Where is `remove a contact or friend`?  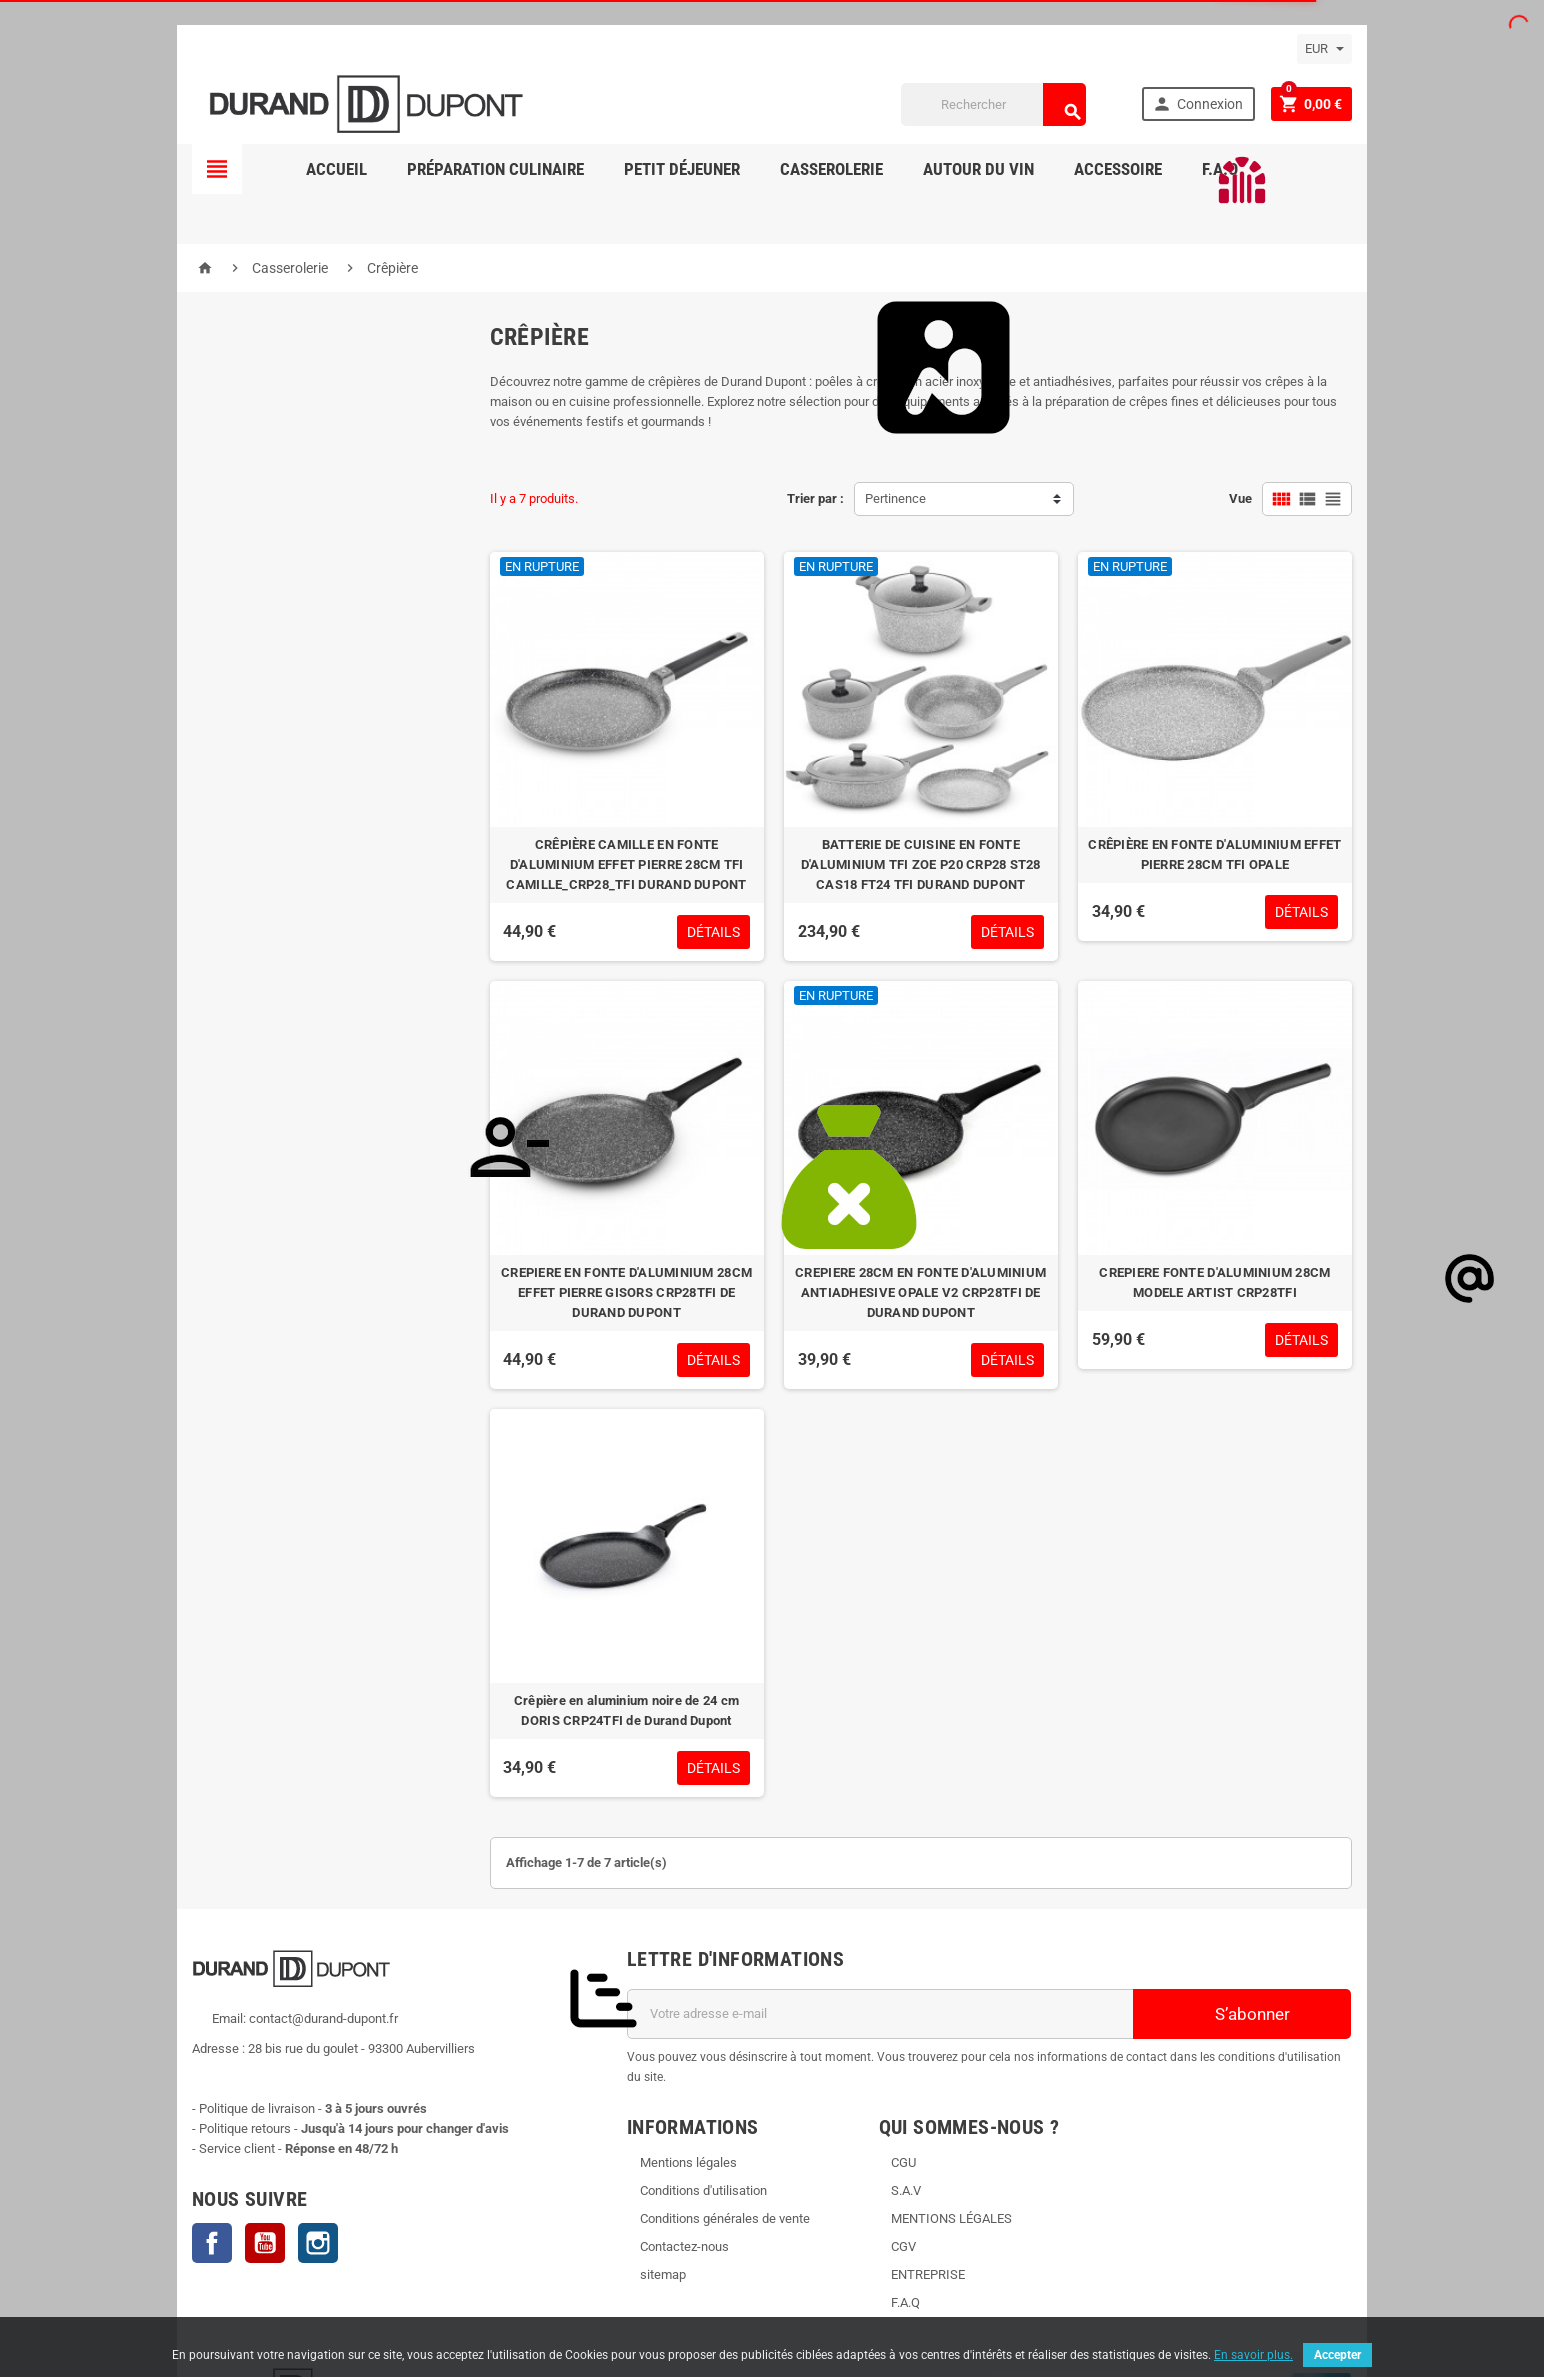 remove a contact or friend is located at coordinates (508, 1147).